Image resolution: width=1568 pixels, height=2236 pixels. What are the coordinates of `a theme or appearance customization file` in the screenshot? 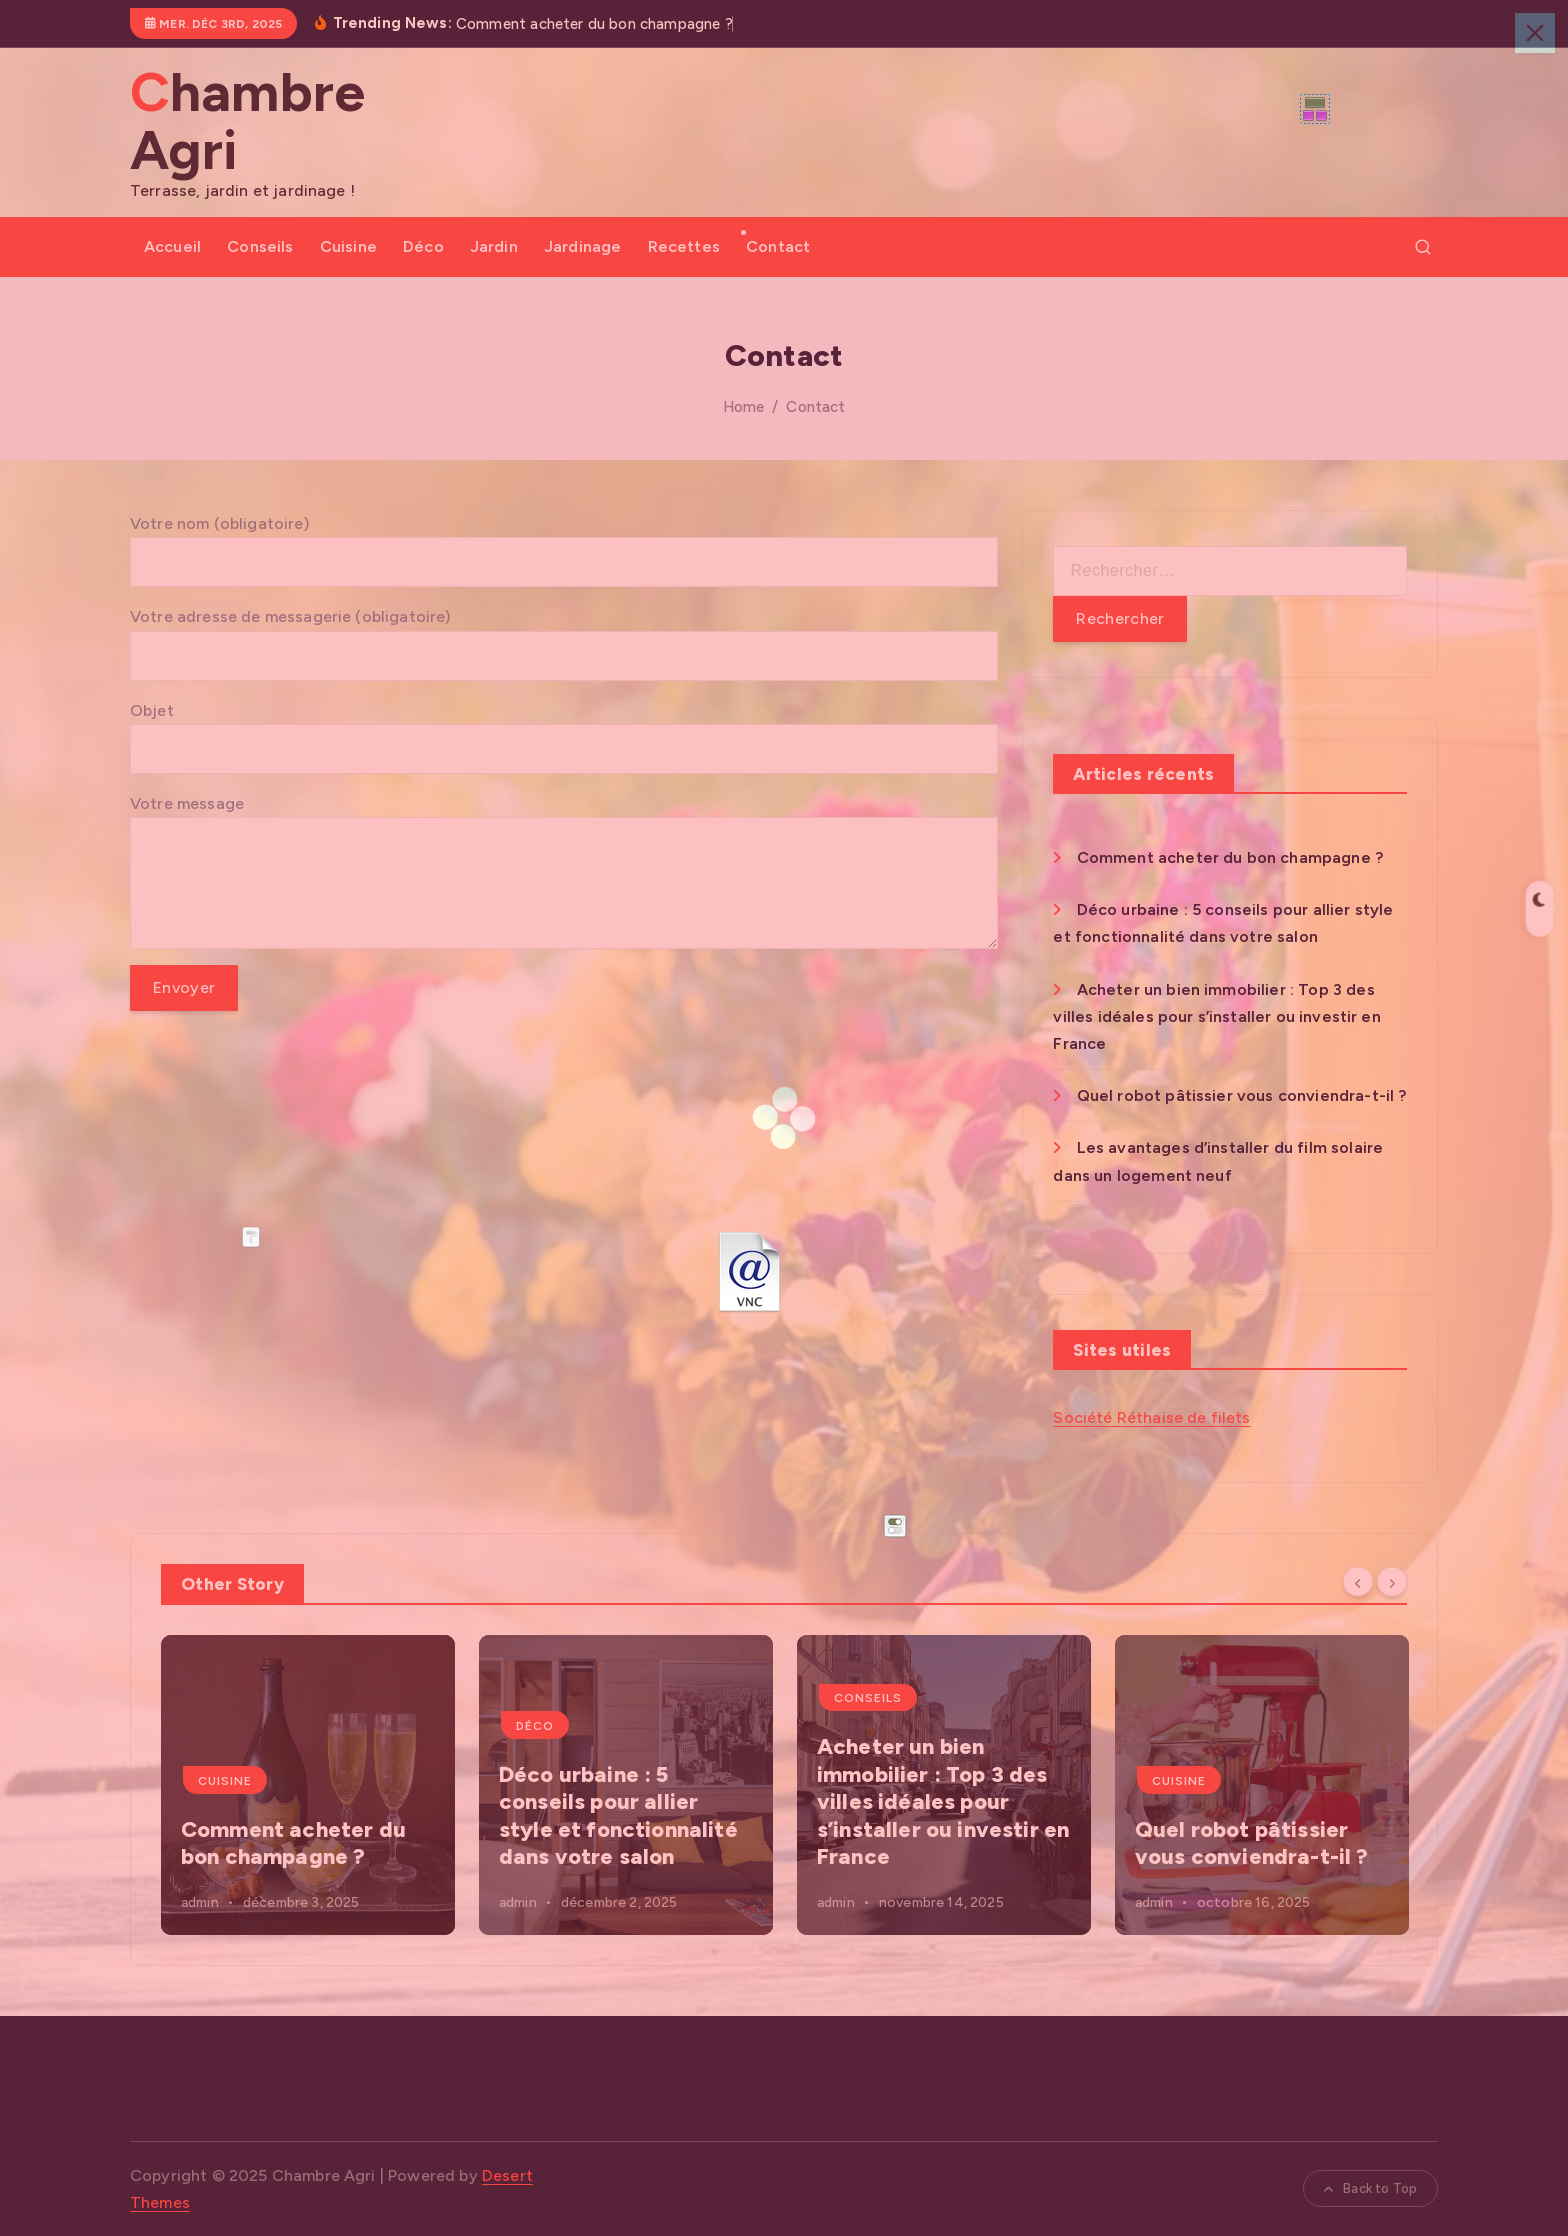 It's located at (251, 1237).